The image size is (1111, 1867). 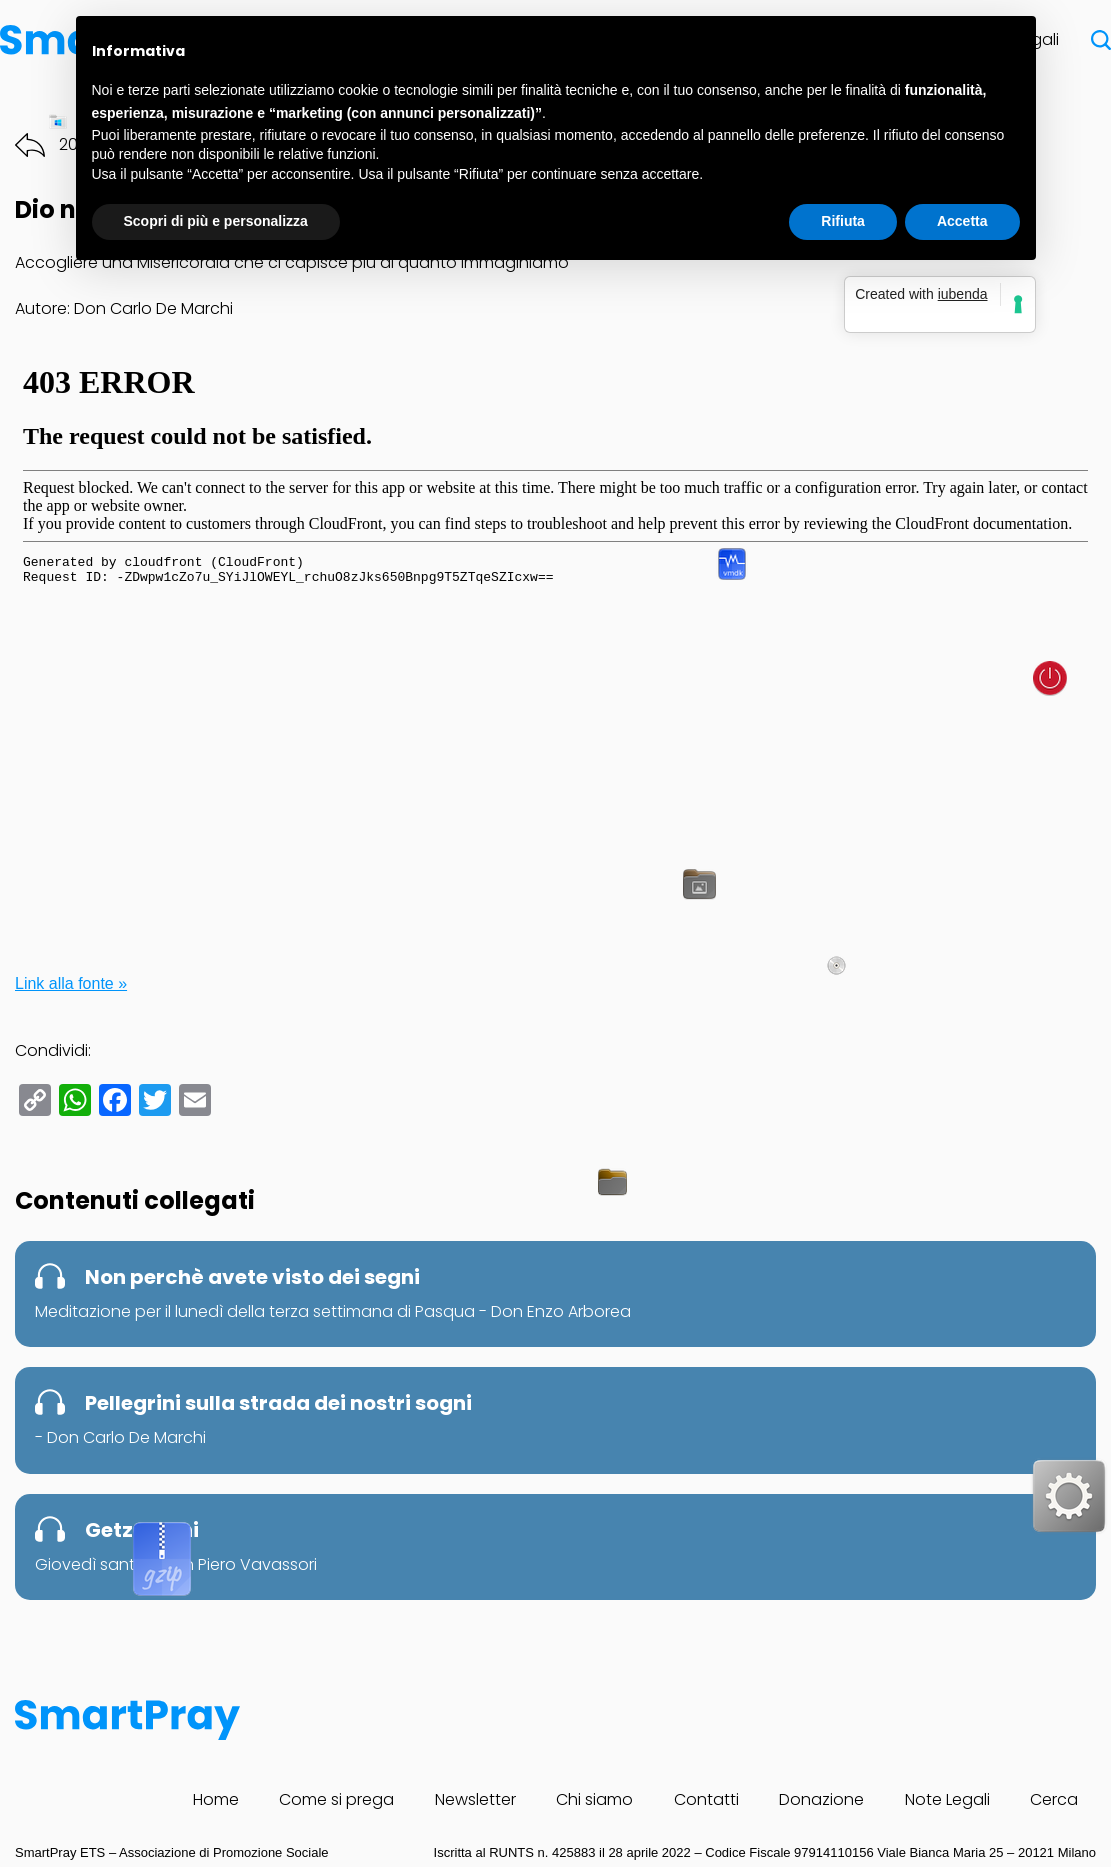 I want to click on open windows system files folder, so click(x=58, y=122).